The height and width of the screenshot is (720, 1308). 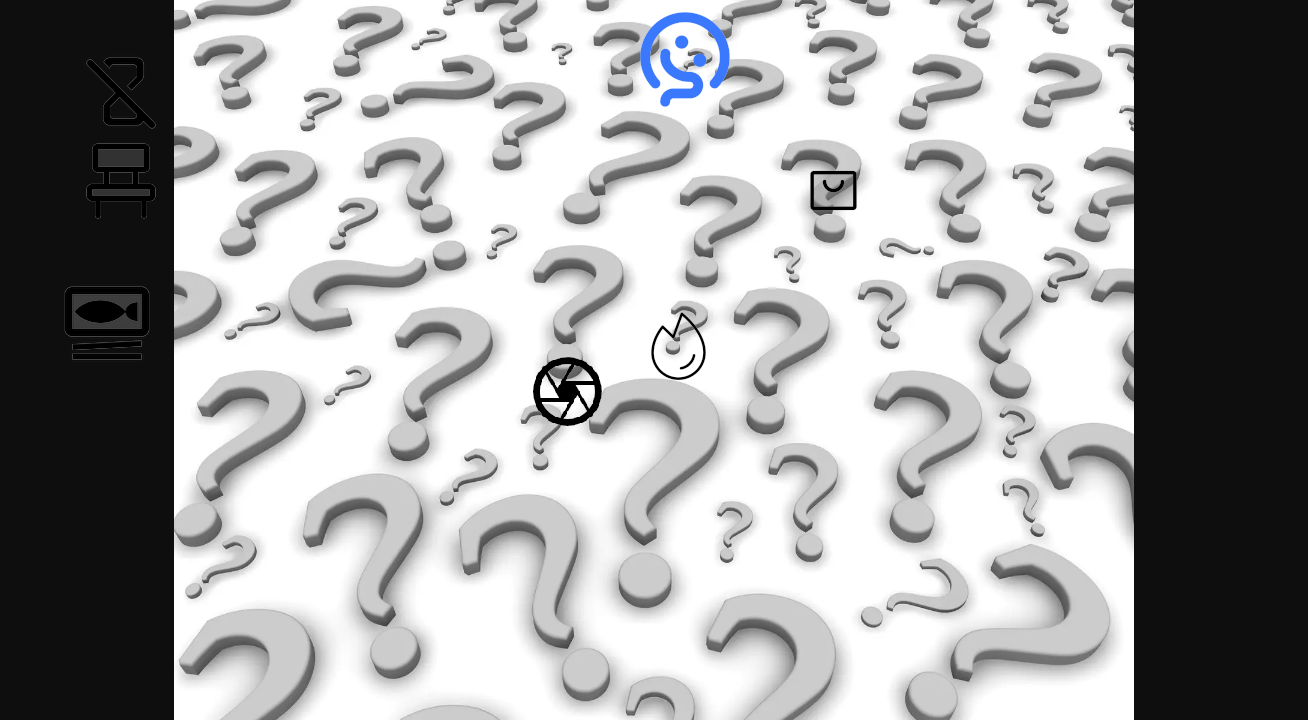 I want to click on browse furniture or seating options, so click(x=121, y=181).